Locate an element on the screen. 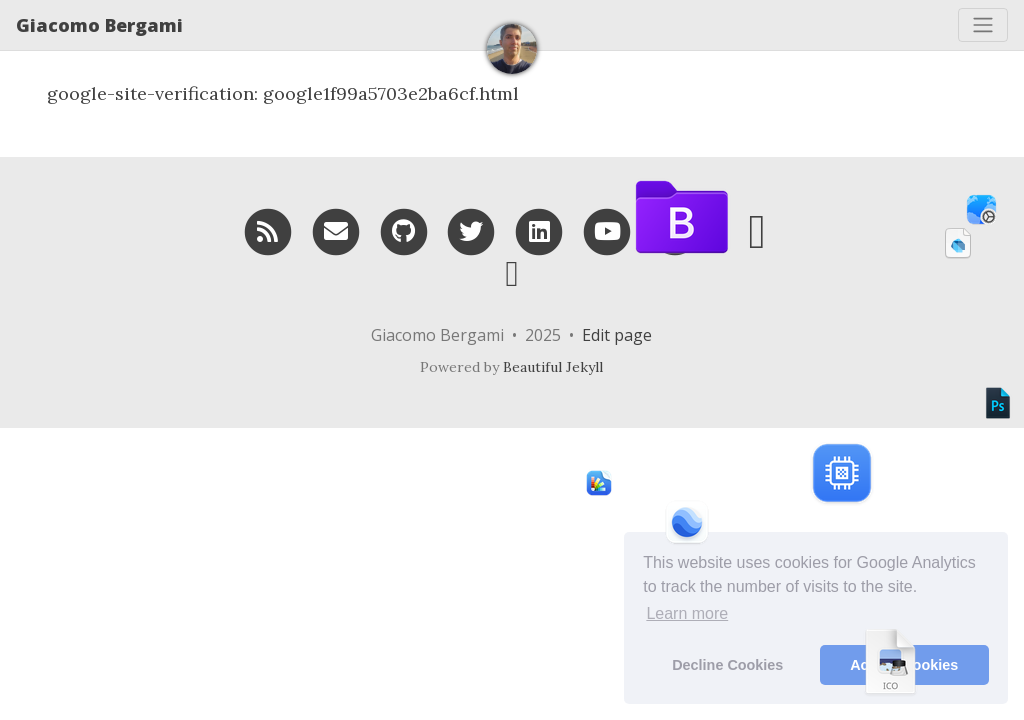 The width and height of the screenshot is (1024, 720). dart programming language source file is located at coordinates (958, 243).